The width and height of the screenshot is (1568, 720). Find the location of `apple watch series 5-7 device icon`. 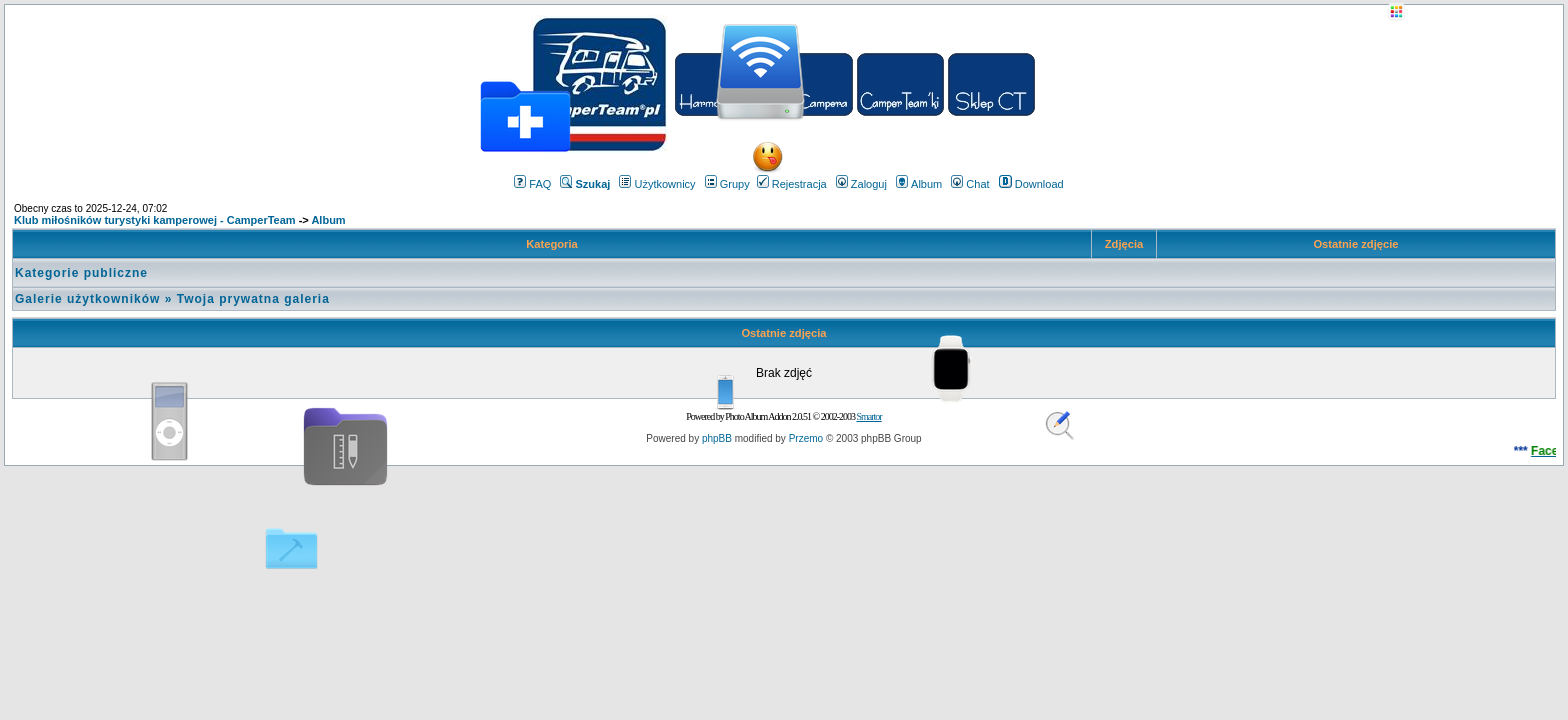

apple watch series 5-7 device icon is located at coordinates (951, 369).